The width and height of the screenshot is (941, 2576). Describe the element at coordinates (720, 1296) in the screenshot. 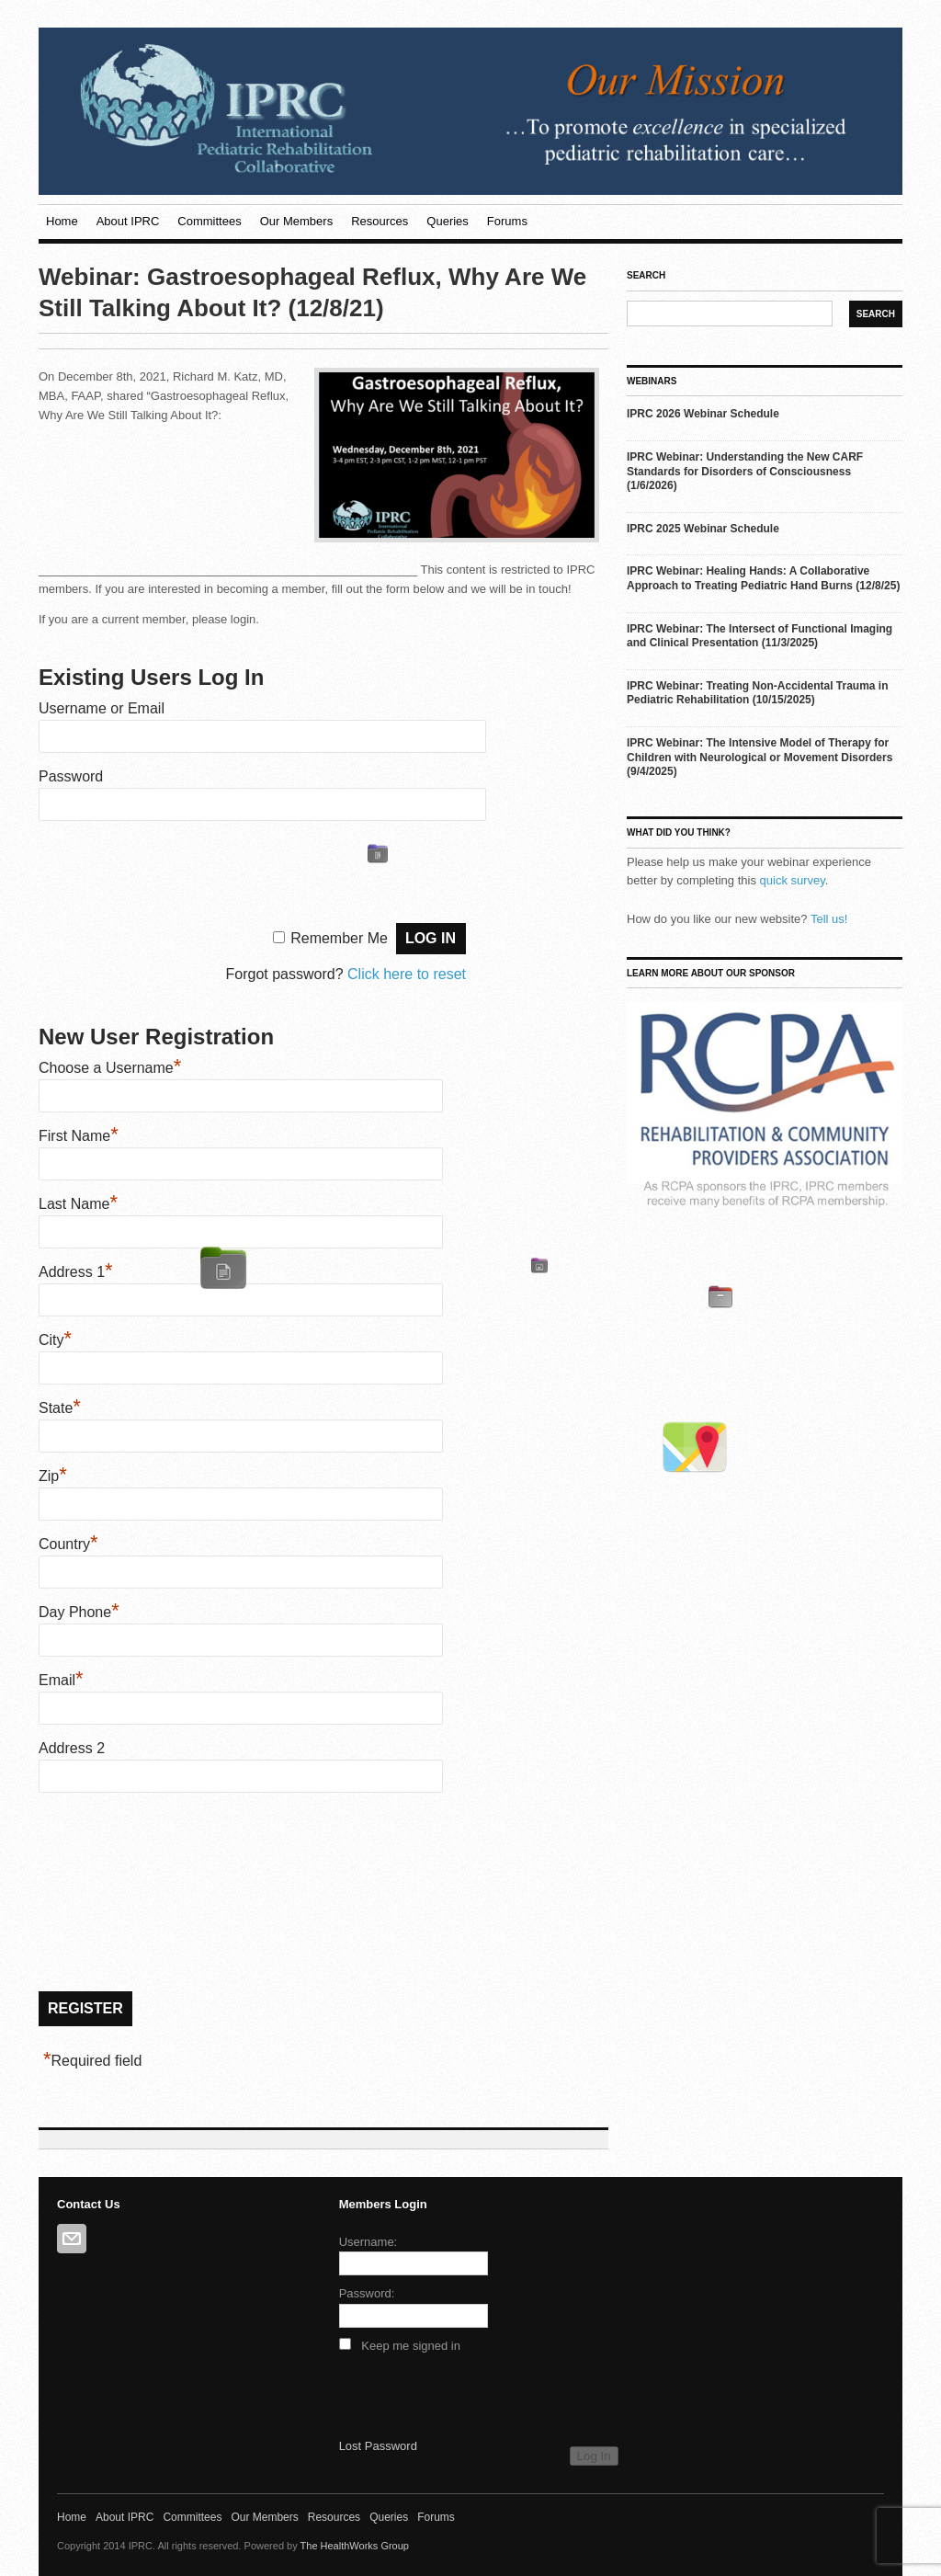

I see `open the file manager application` at that location.